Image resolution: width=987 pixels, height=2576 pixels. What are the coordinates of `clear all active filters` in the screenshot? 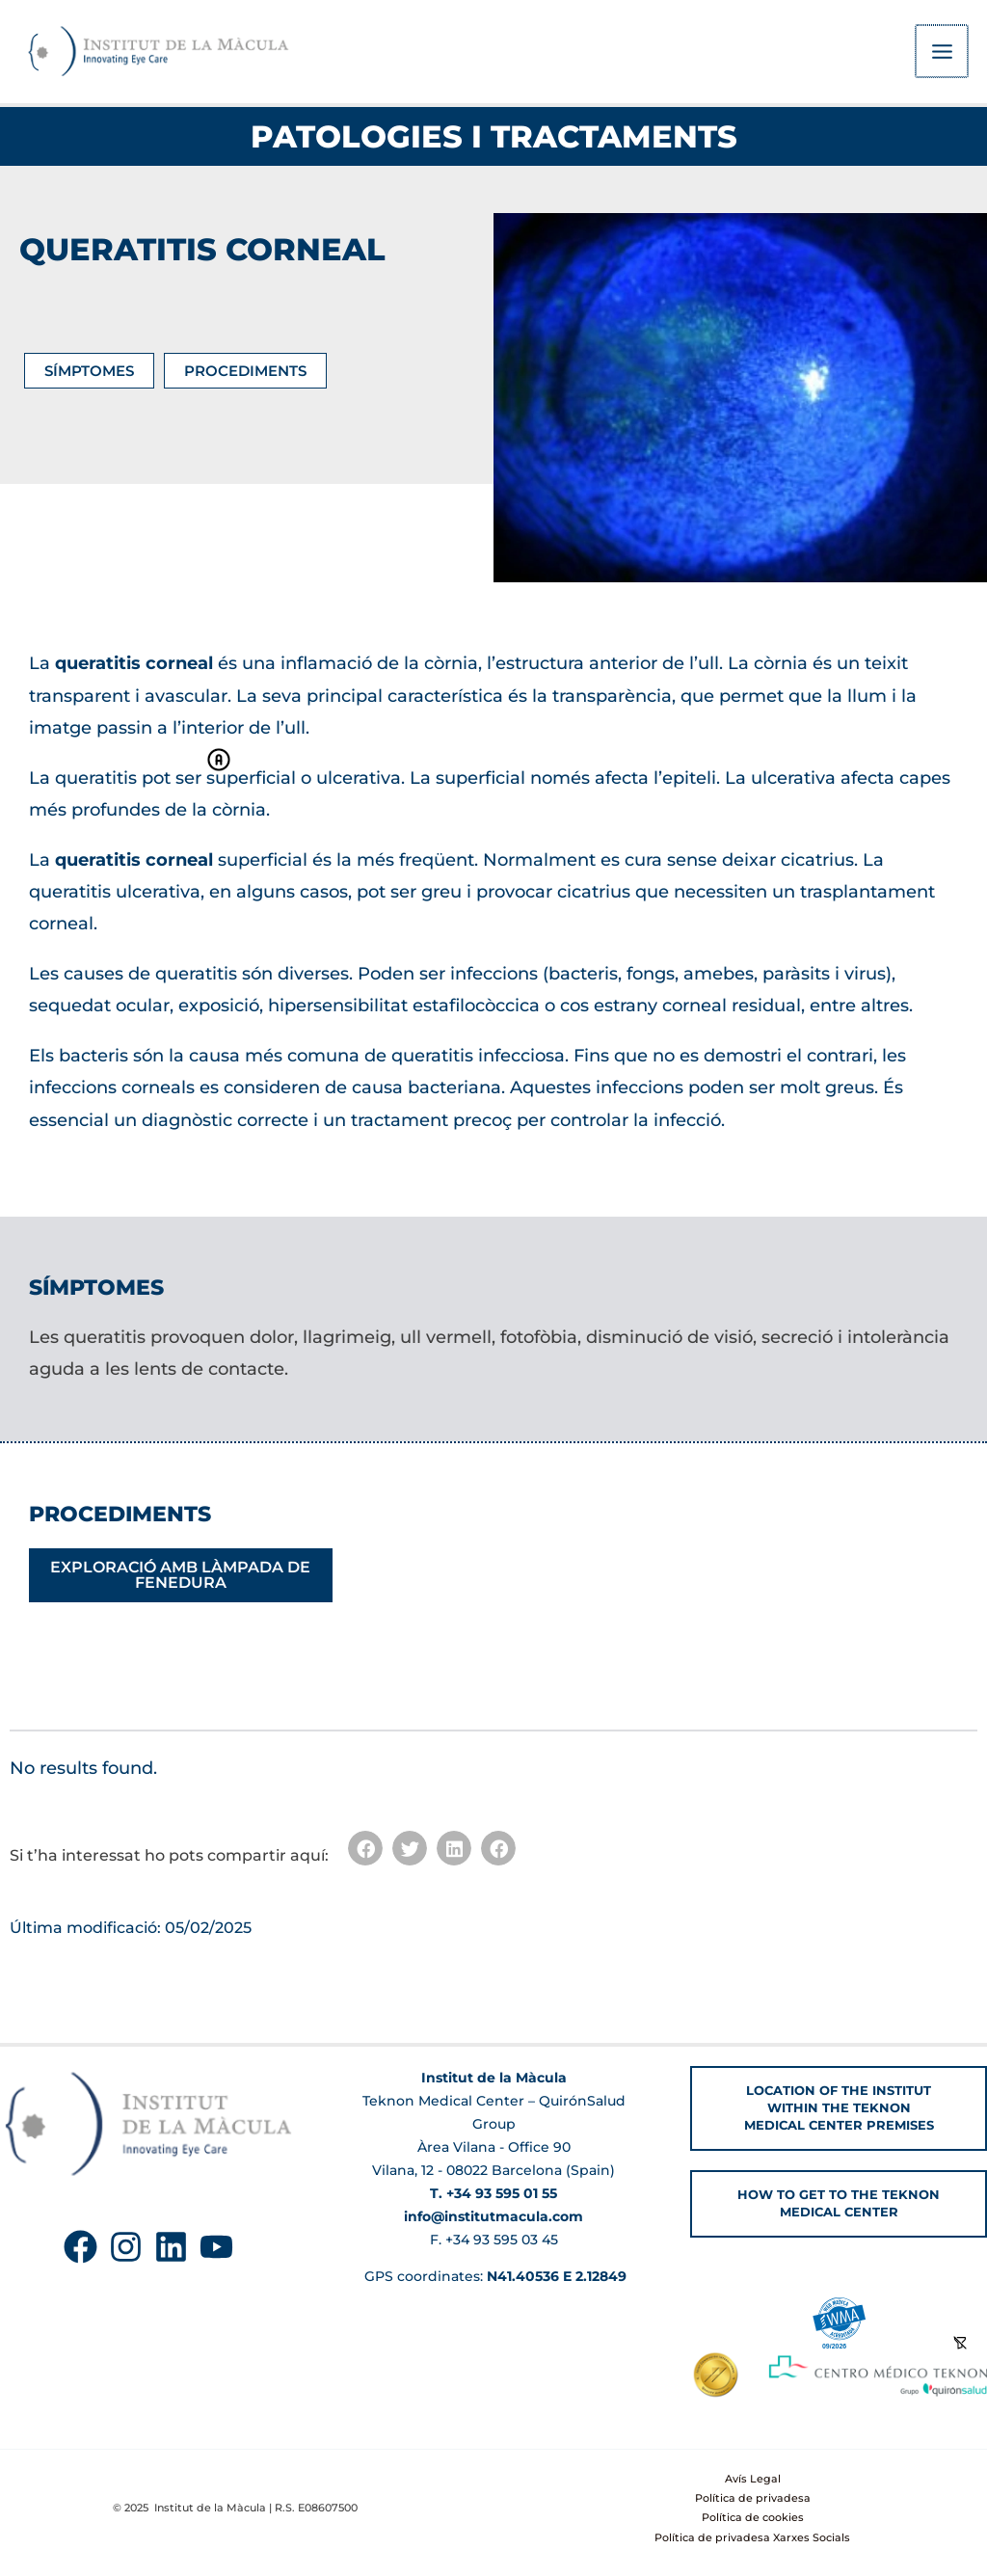 It's located at (960, 2343).